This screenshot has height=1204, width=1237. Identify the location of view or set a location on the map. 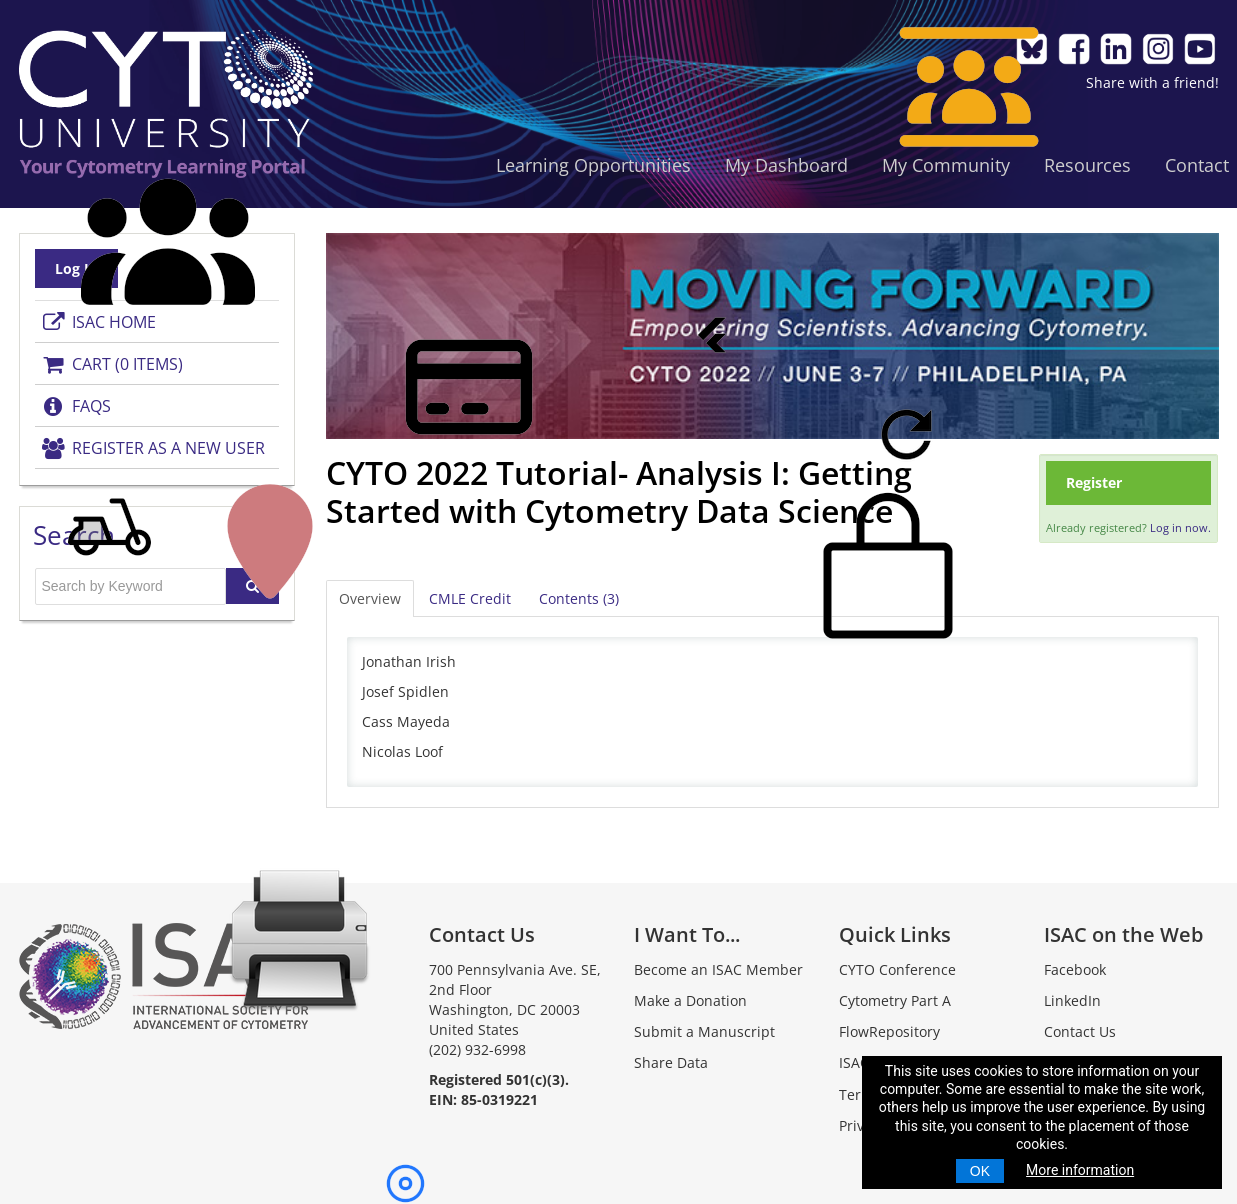
(270, 541).